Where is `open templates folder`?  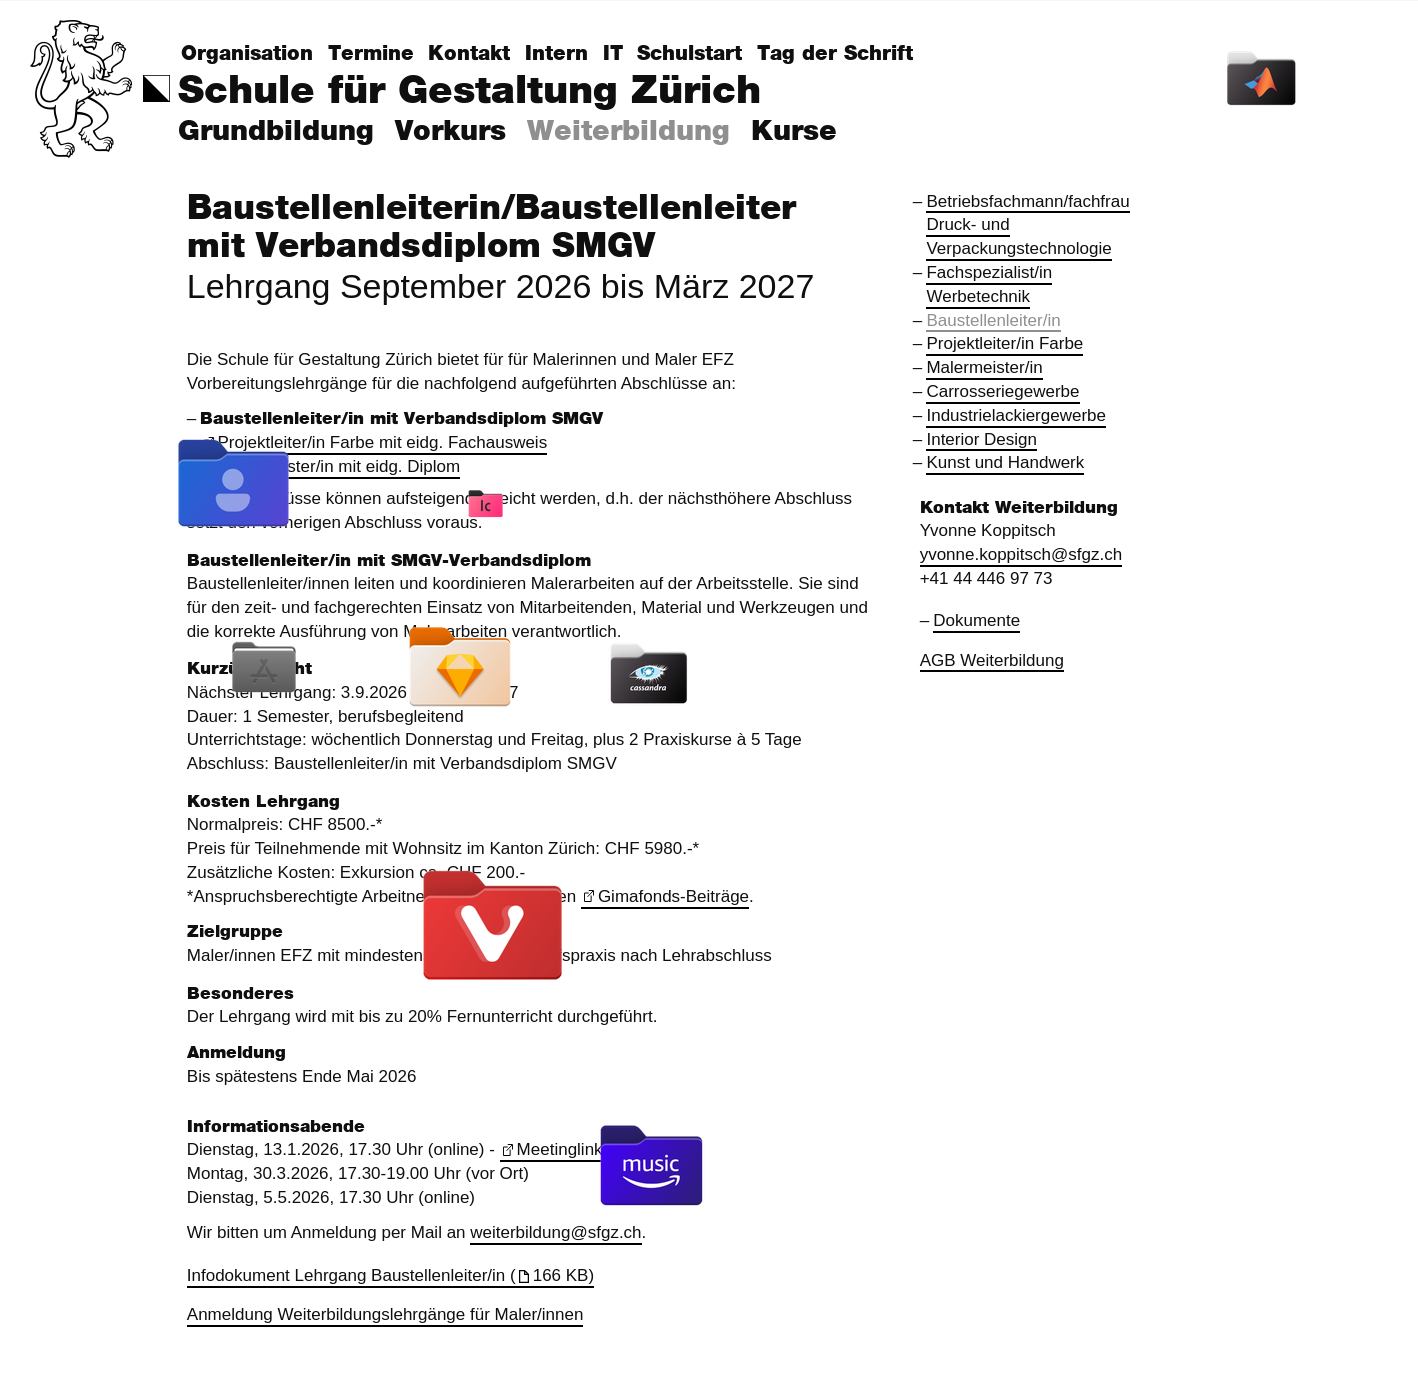
open templates folder is located at coordinates (264, 667).